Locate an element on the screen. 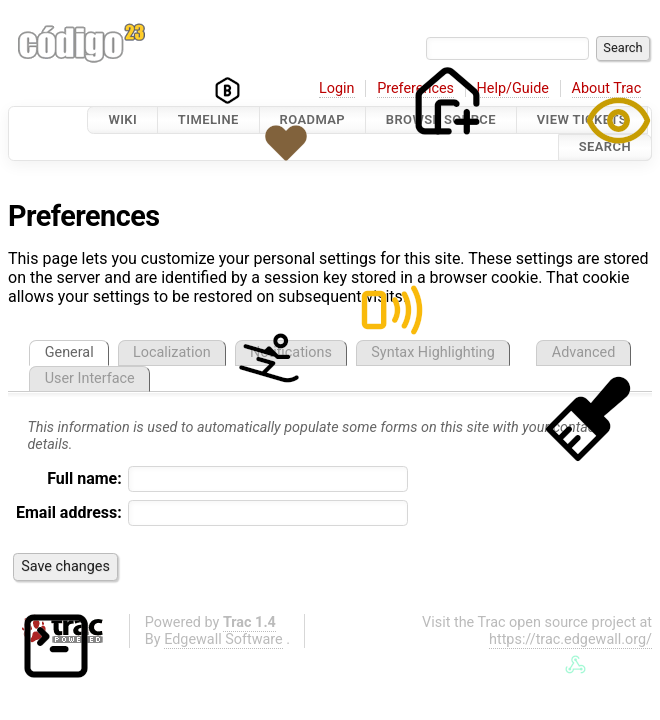  tap to pay with your phone is located at coordinates (392, 310).